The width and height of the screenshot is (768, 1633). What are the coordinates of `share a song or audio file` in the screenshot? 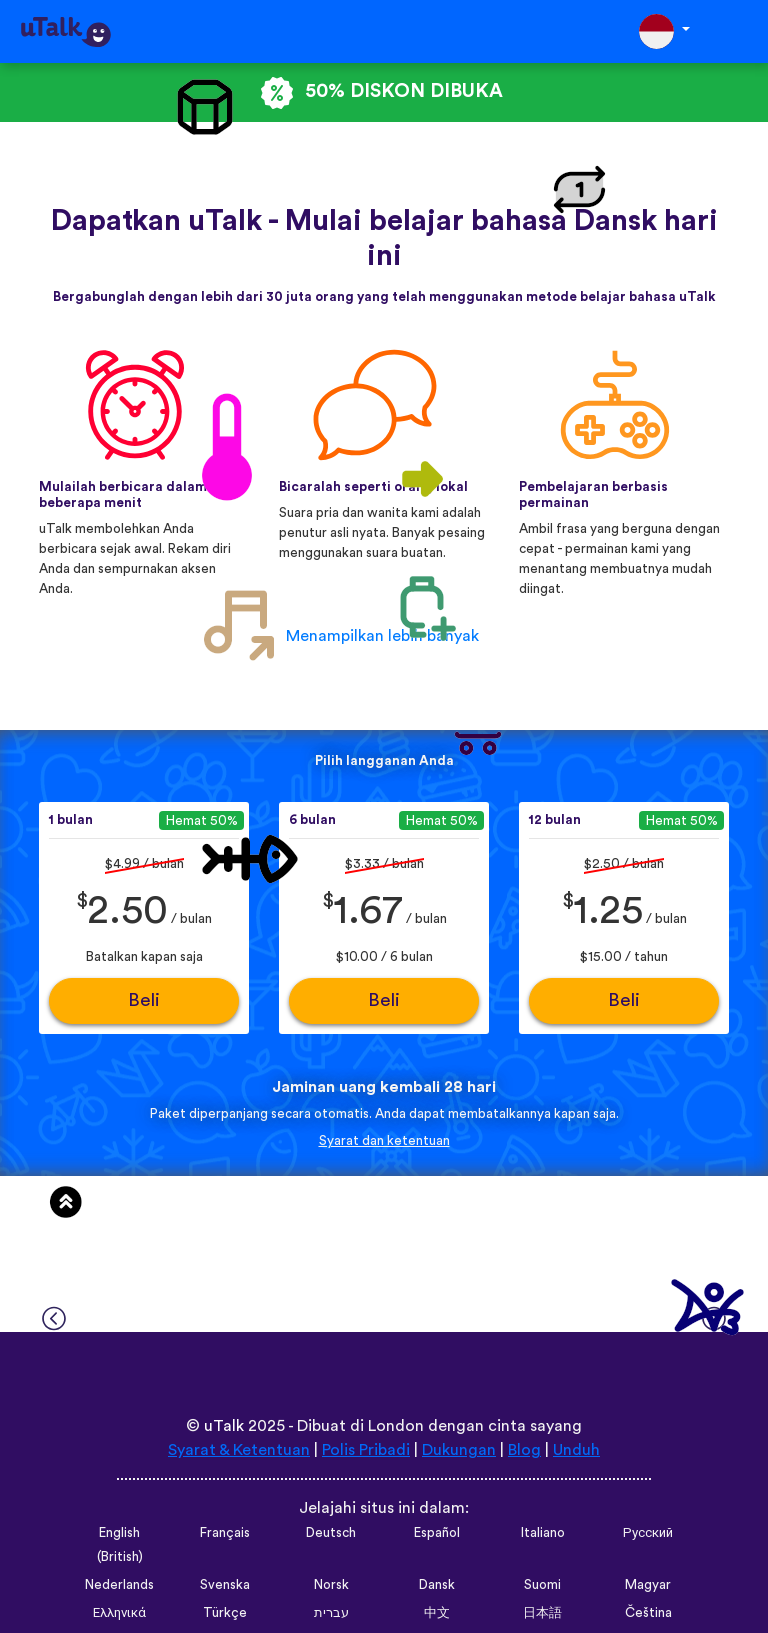 It's located at (239, 622).